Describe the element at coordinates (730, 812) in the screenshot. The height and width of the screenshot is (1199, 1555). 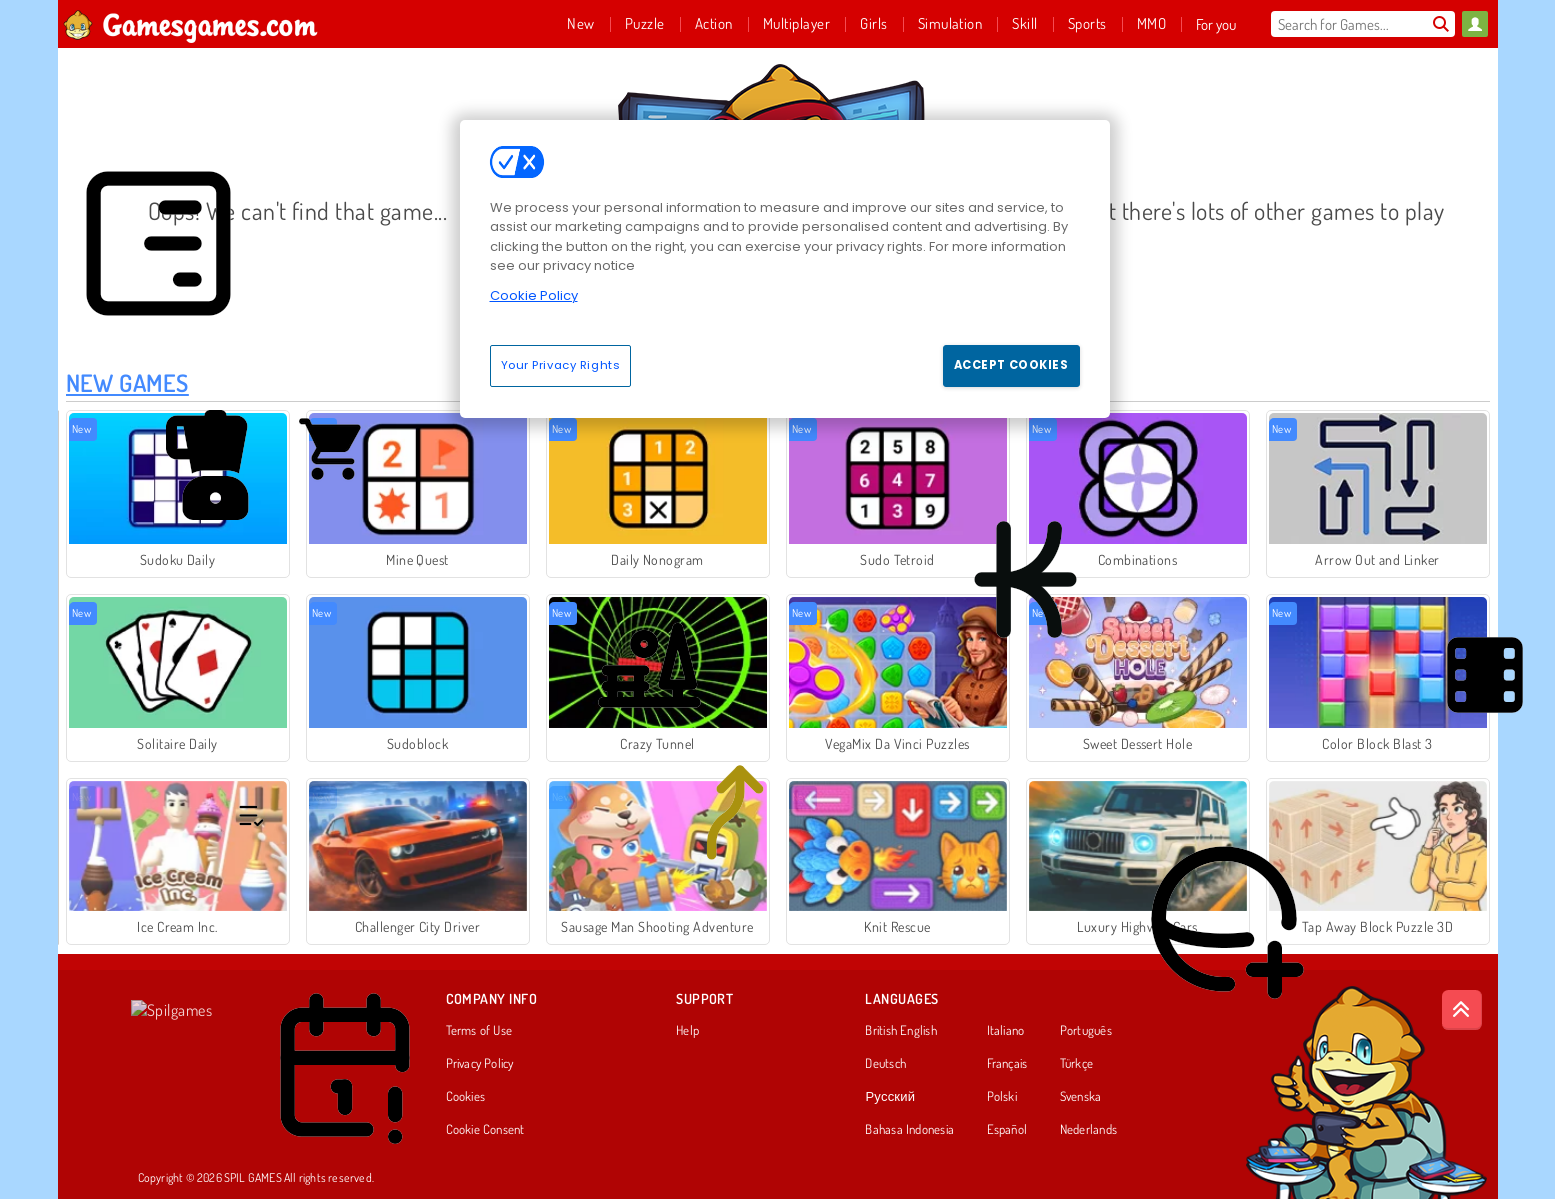
I see `redo or move forward action` at that location.